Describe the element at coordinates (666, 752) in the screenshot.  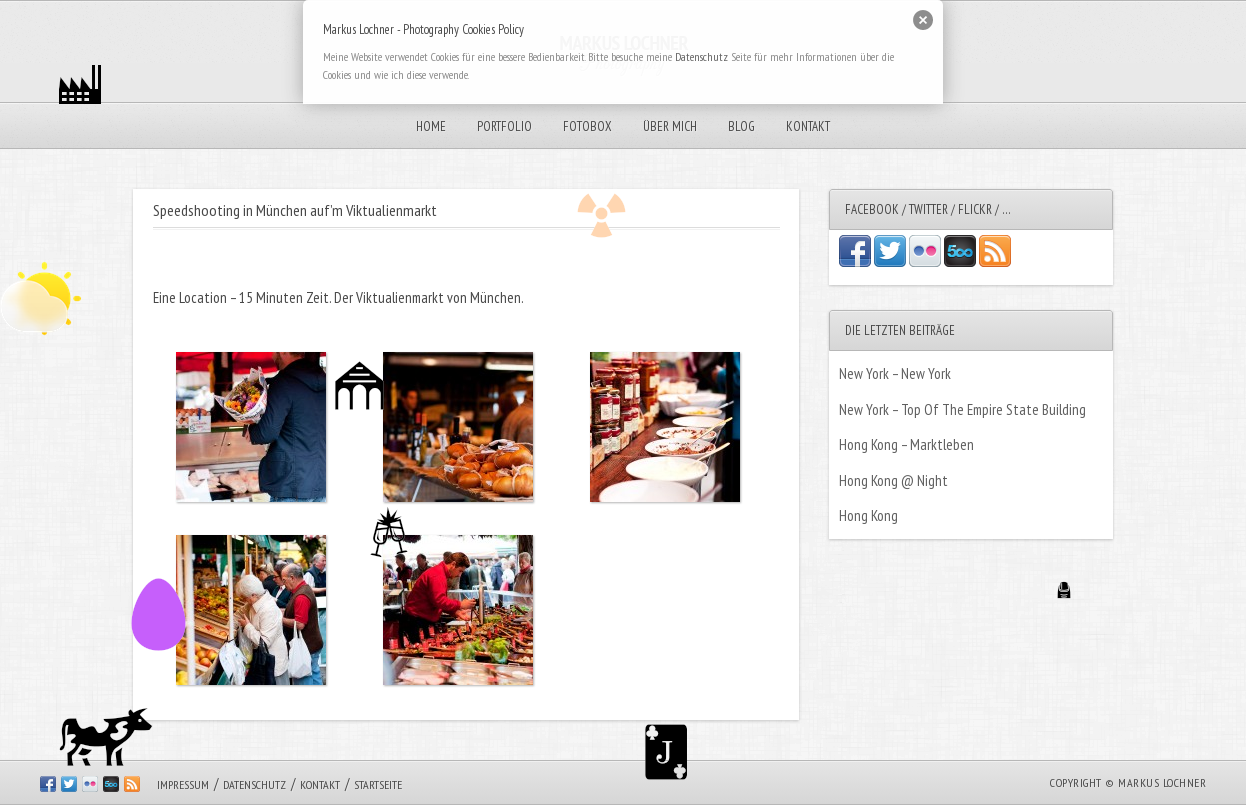
I see `jack of clubs playing card` at that location.